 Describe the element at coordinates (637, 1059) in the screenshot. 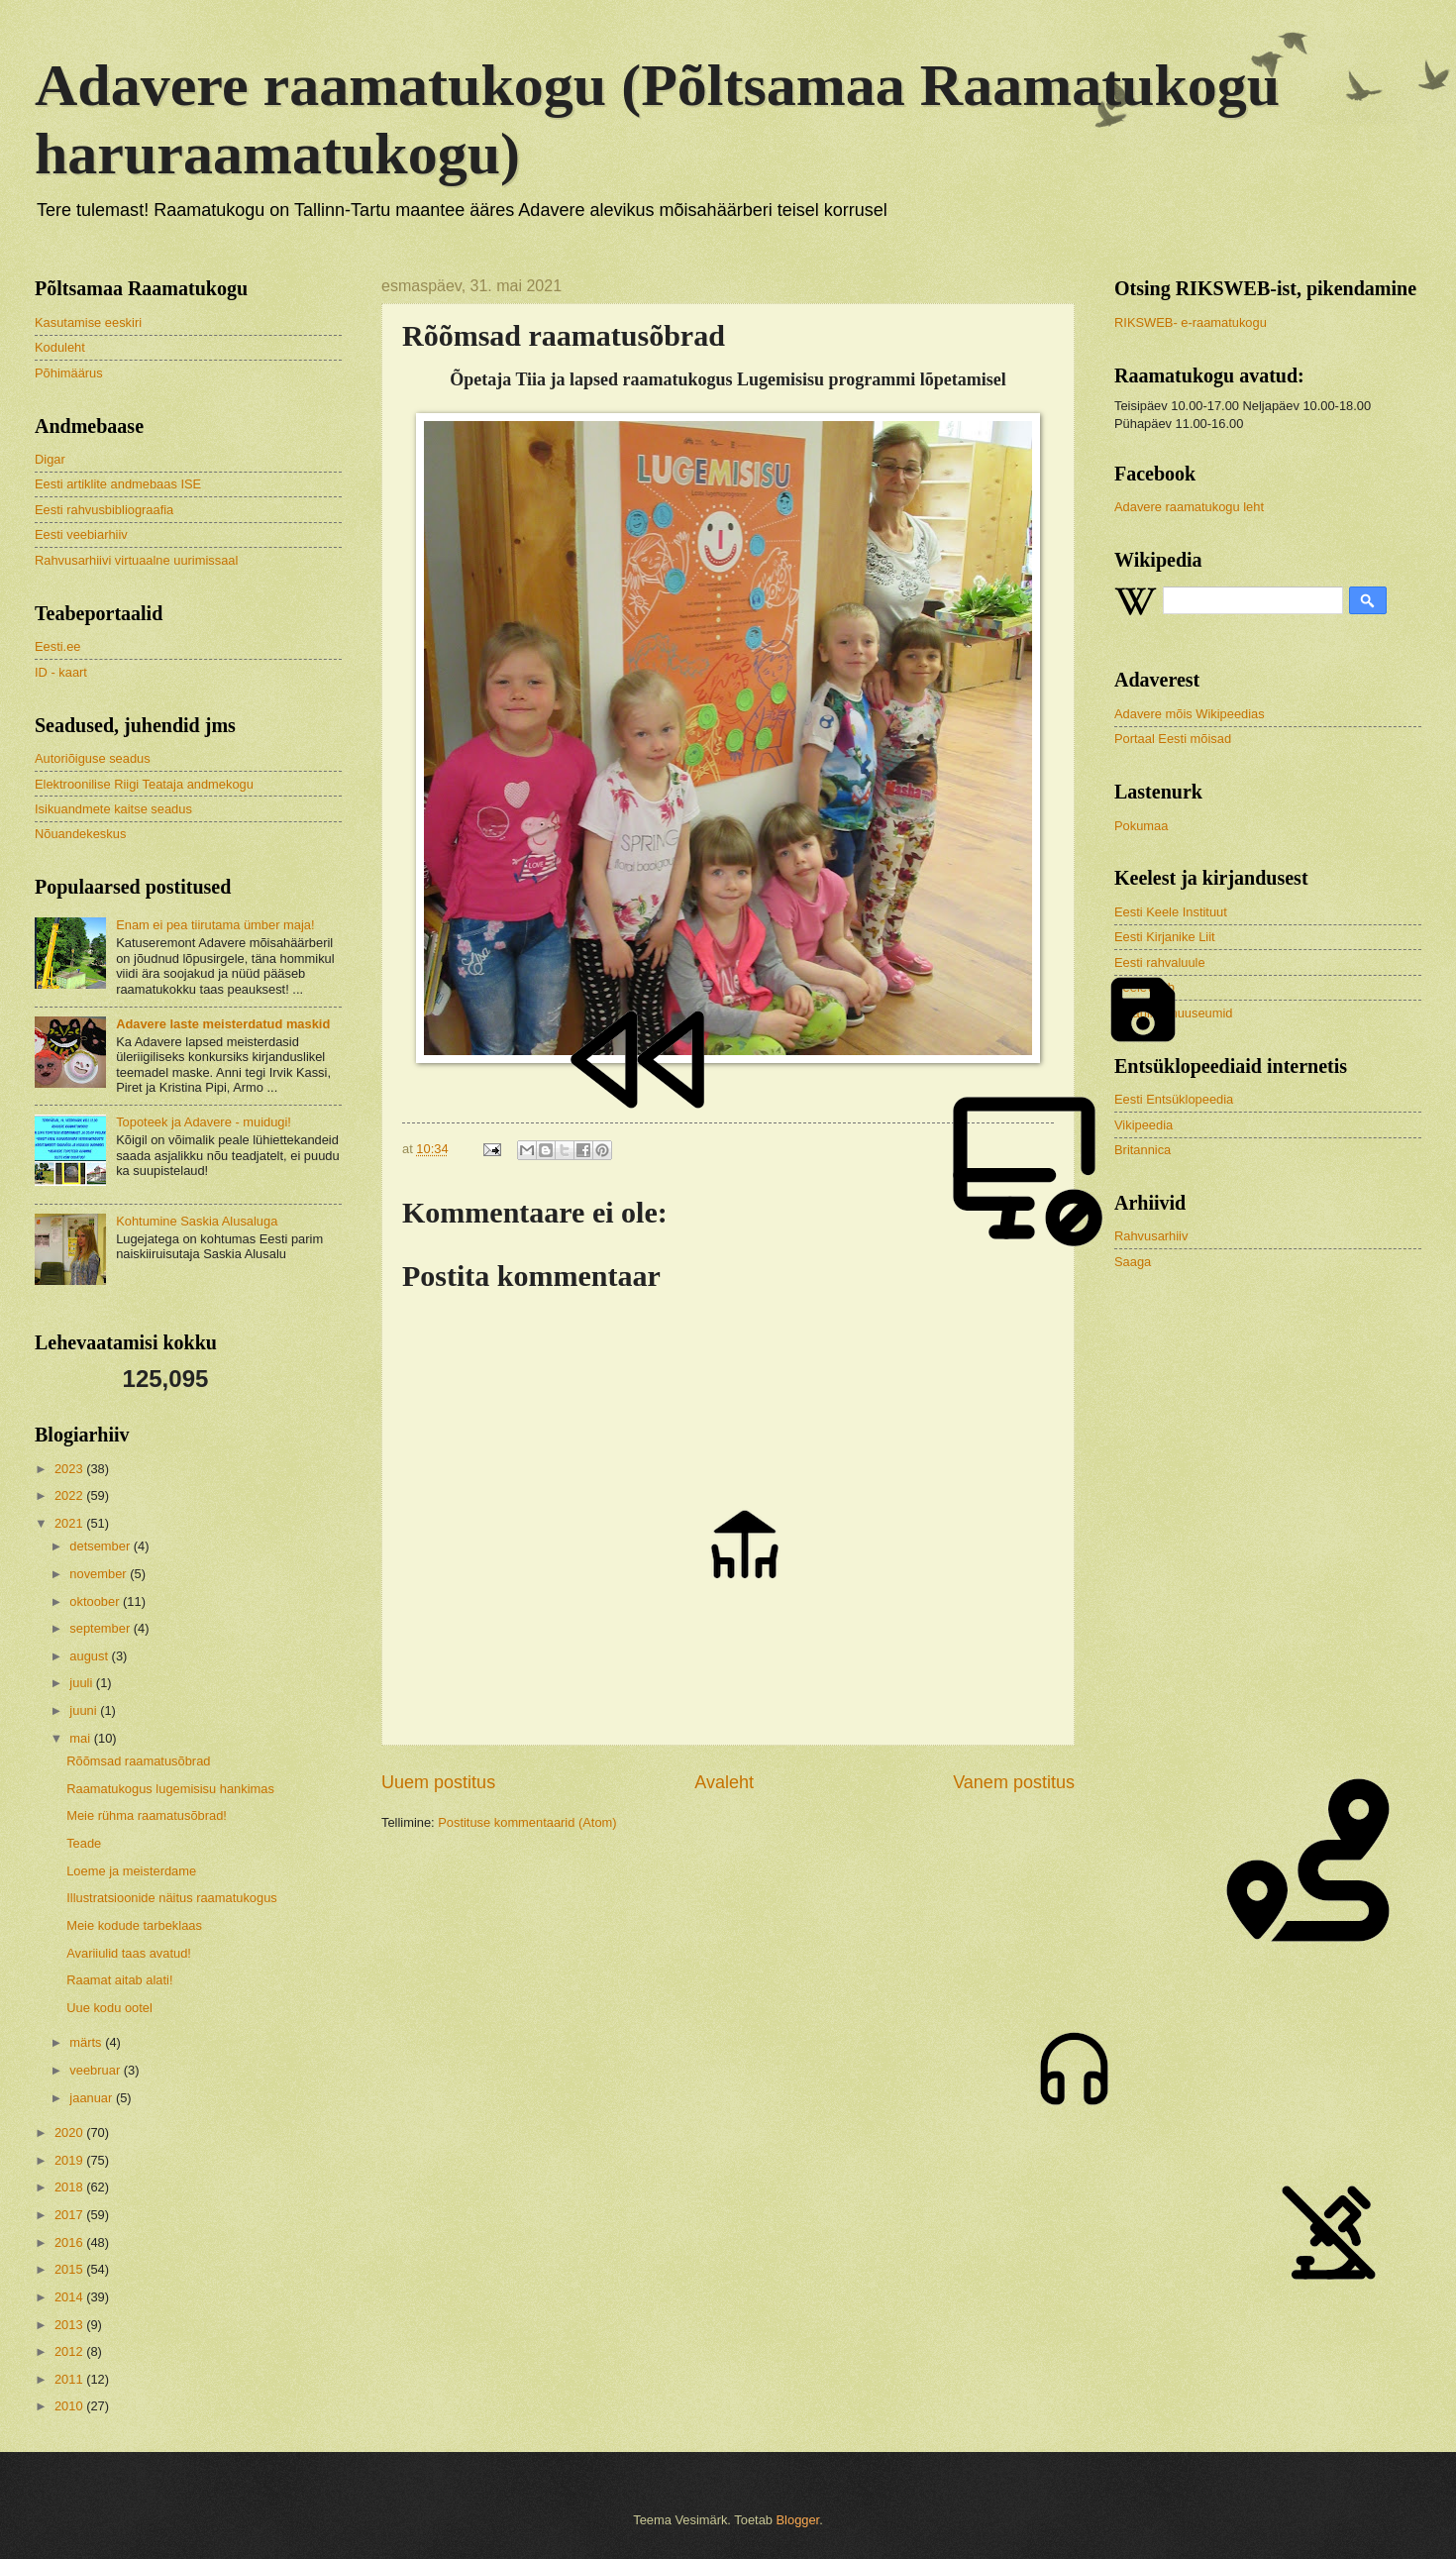

I see `rewind or skip backward in media playback` at that location.